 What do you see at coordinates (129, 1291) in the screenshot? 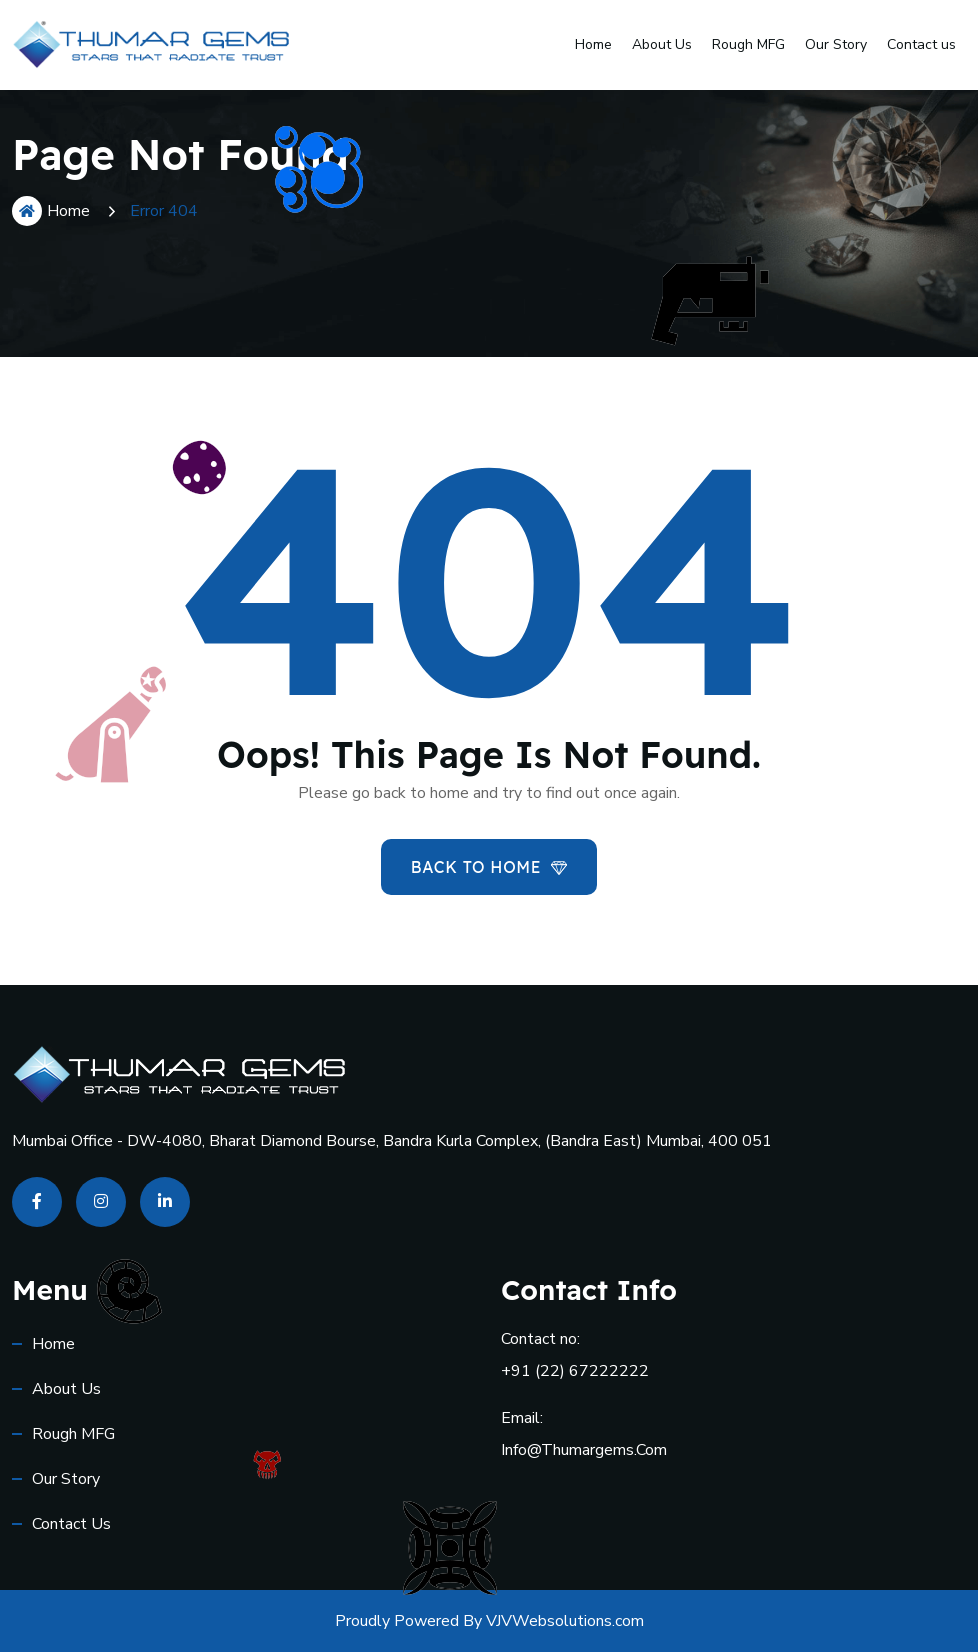
I see `view fossil collection or paleontology items` at bounding box center [129, 1291].